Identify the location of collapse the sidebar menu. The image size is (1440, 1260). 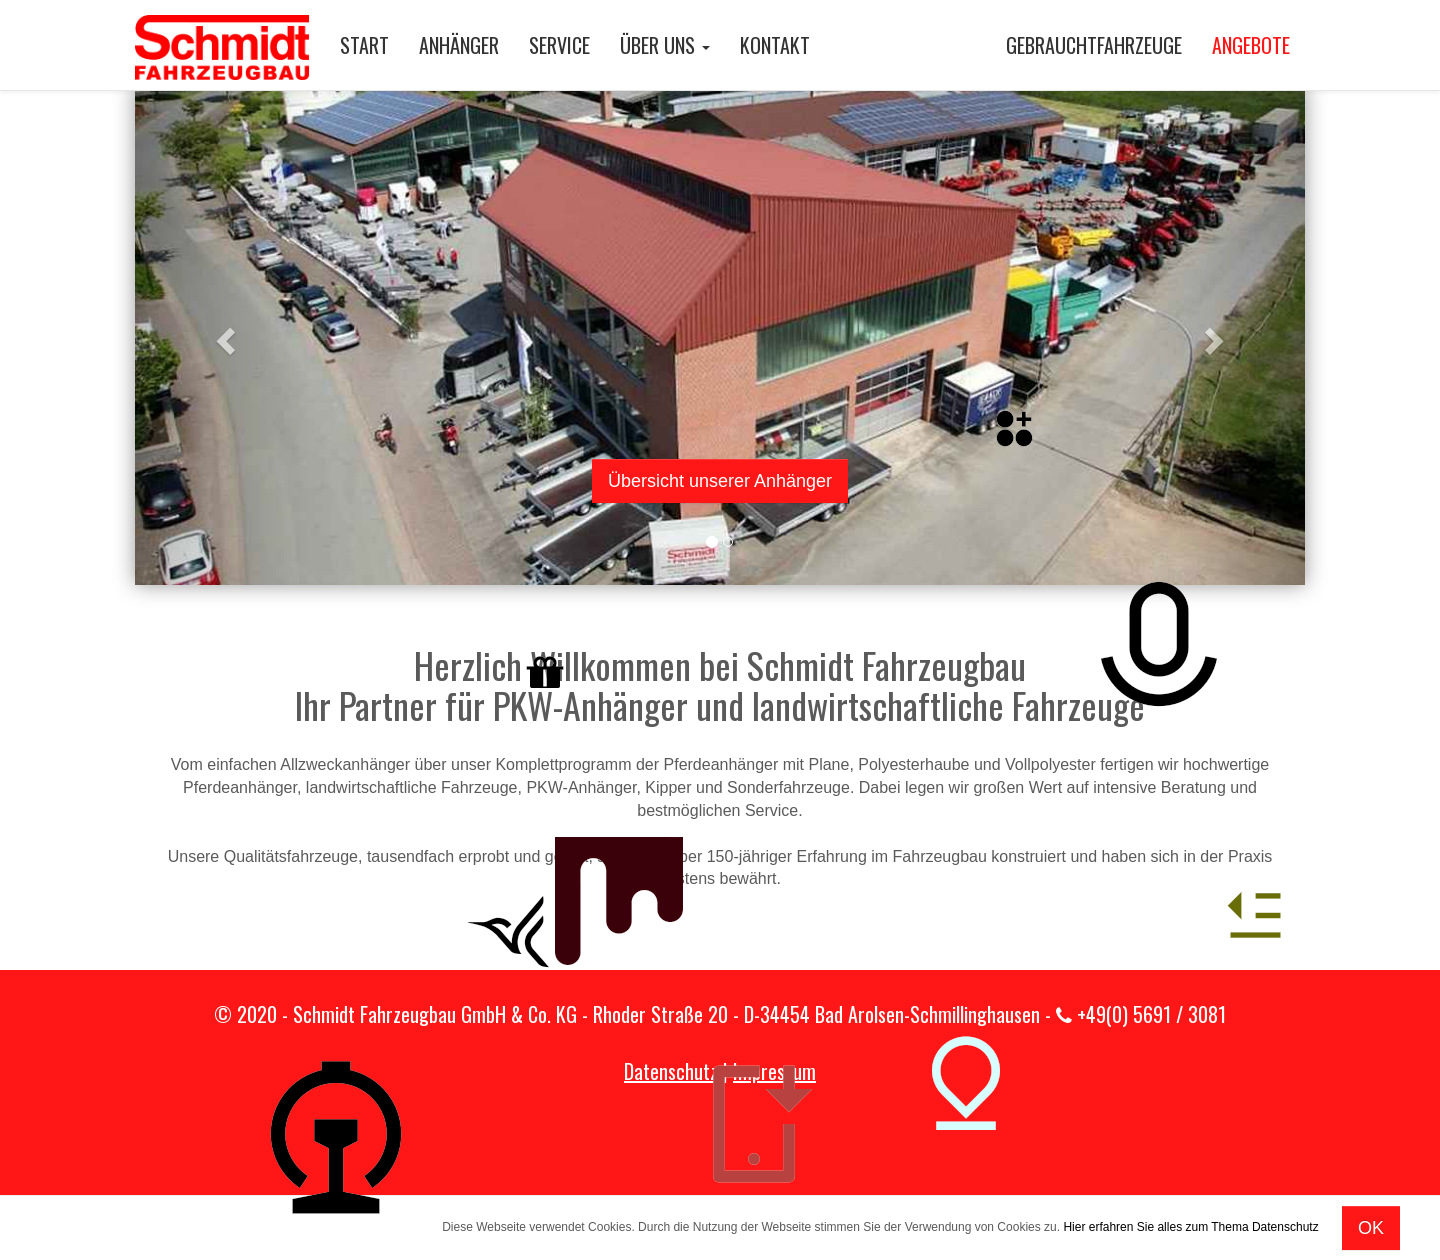
(1255, 915).